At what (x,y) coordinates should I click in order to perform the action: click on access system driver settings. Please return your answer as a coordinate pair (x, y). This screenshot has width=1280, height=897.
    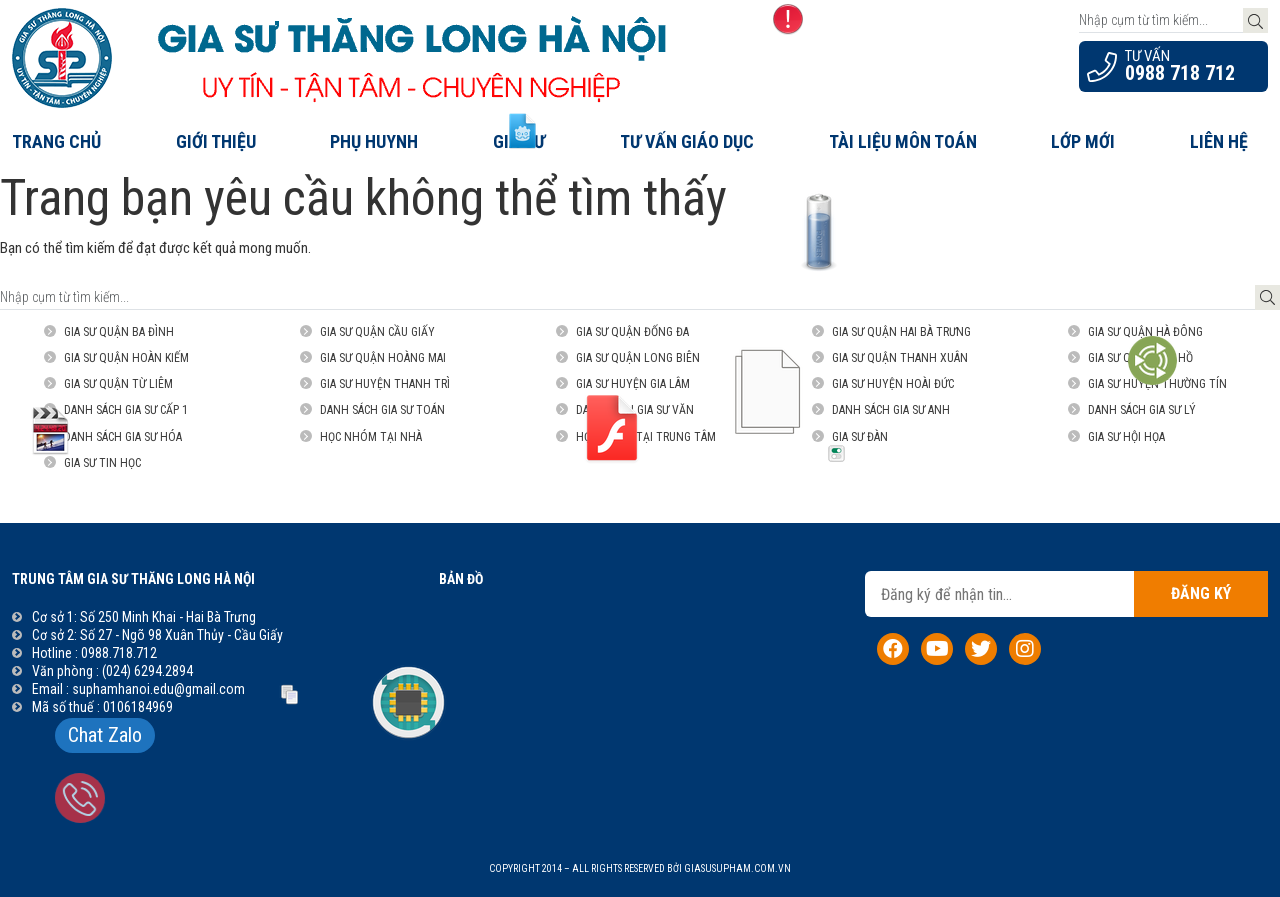
    Looking at the image, I should click on (408, 702).